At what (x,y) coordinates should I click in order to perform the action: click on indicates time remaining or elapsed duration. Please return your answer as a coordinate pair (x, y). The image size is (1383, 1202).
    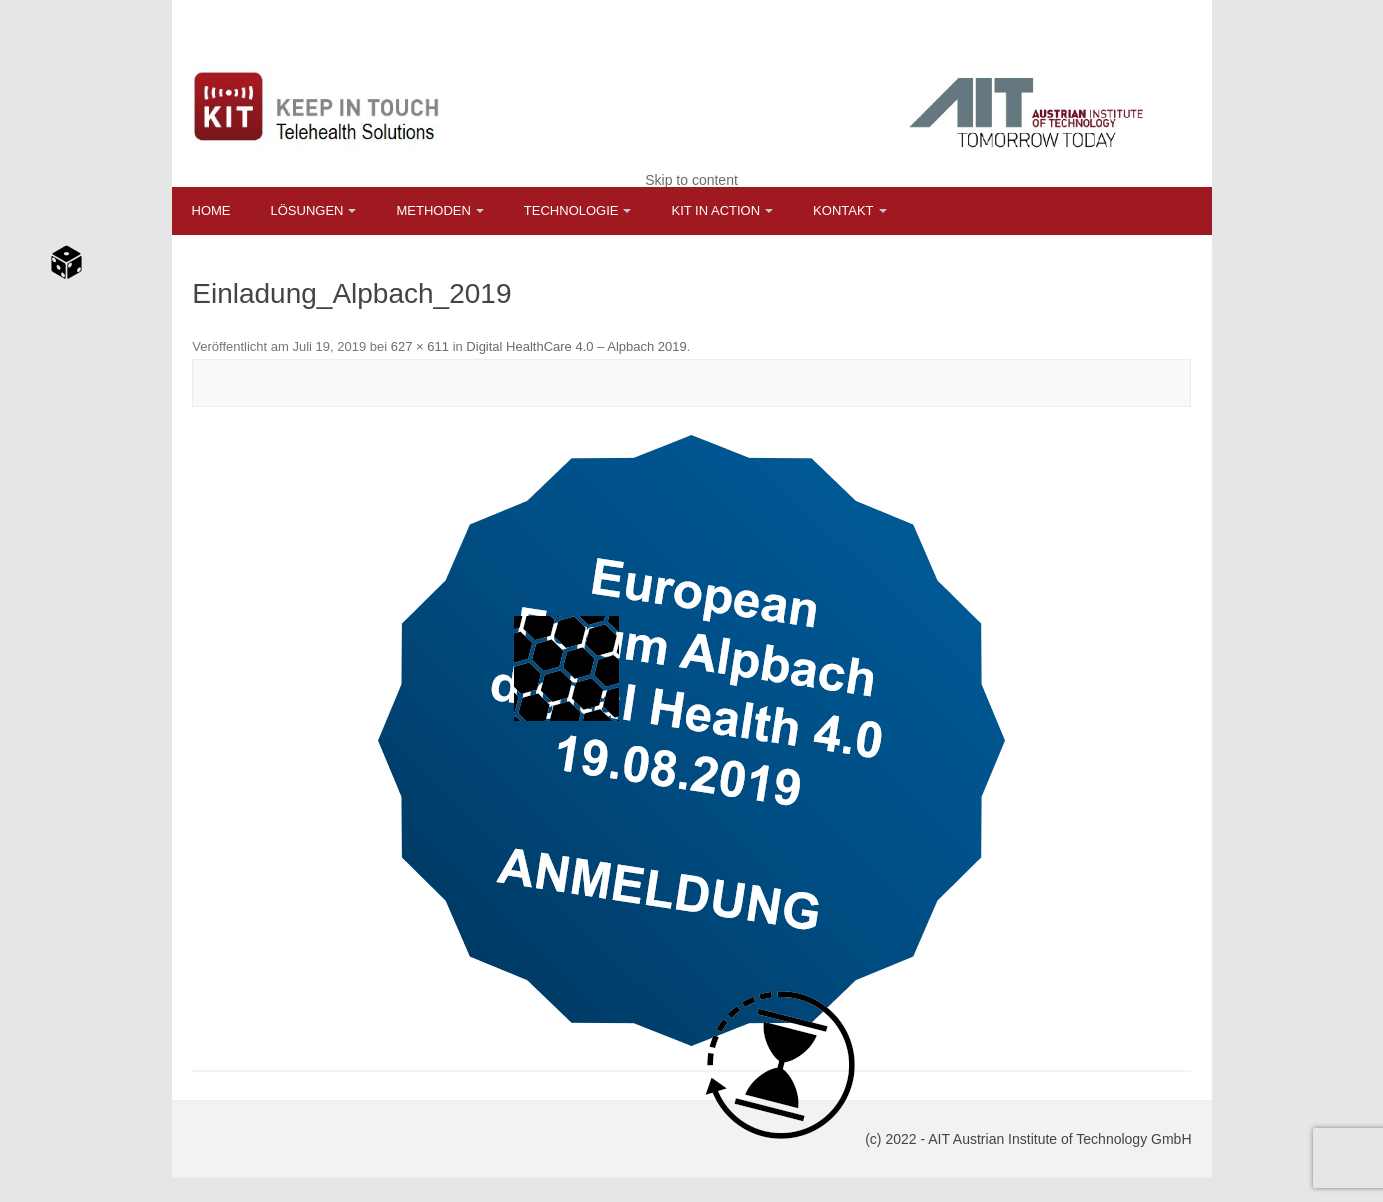
    Looking at the image, I should click on (781, 1065).